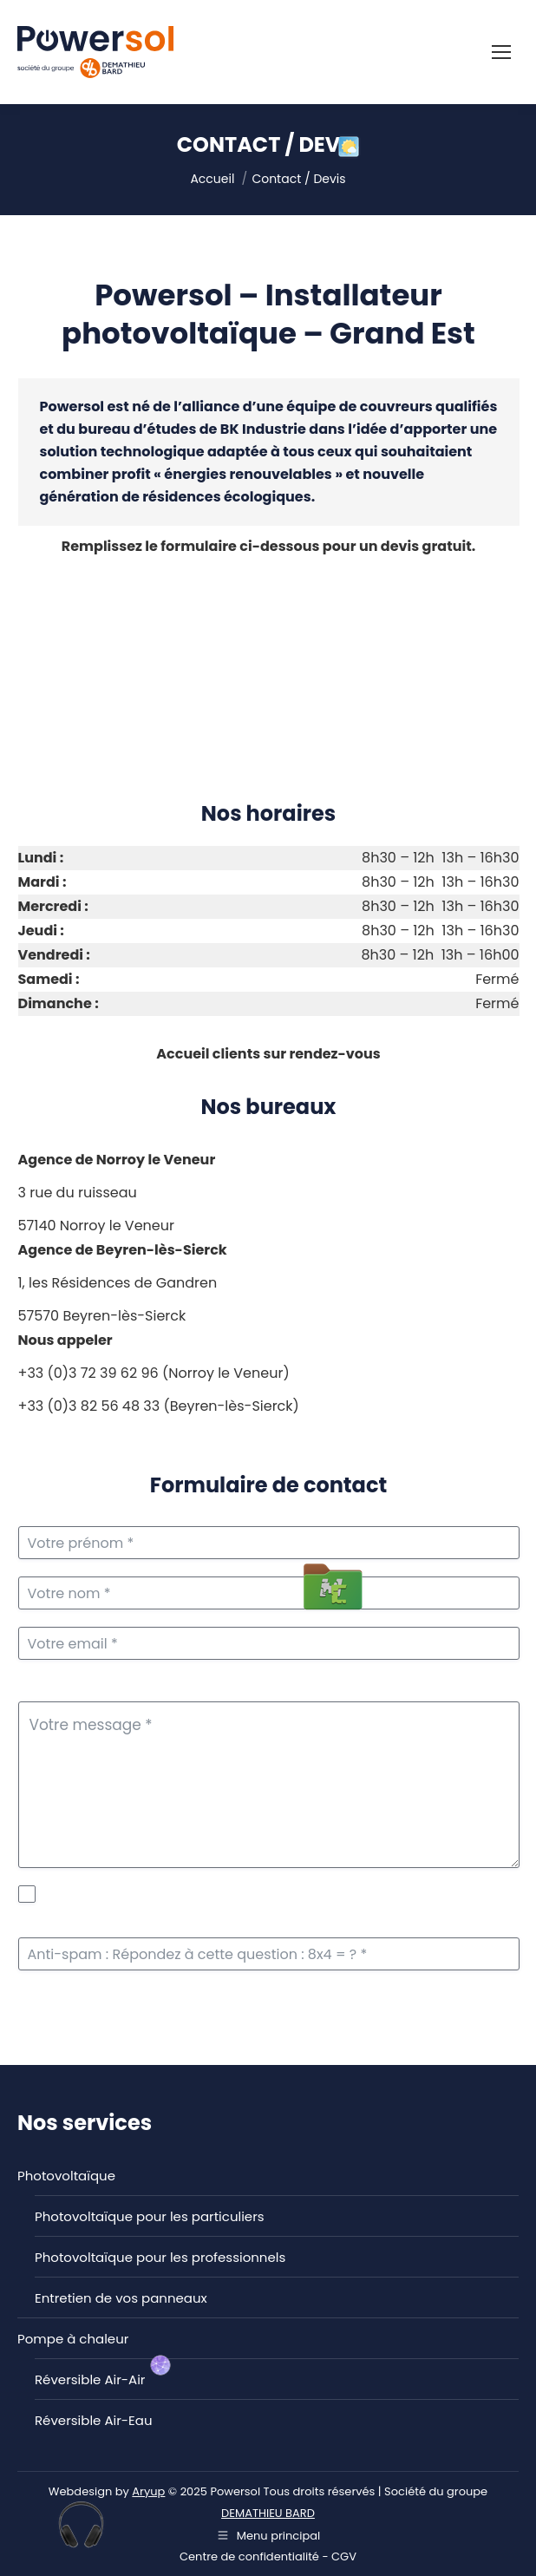 Image resolution: width=536 pixels, height=2576 pixels. Describe the element at coordinates (332, 1588) in the screenshot. I see `open mcreator project files folder` at that location.